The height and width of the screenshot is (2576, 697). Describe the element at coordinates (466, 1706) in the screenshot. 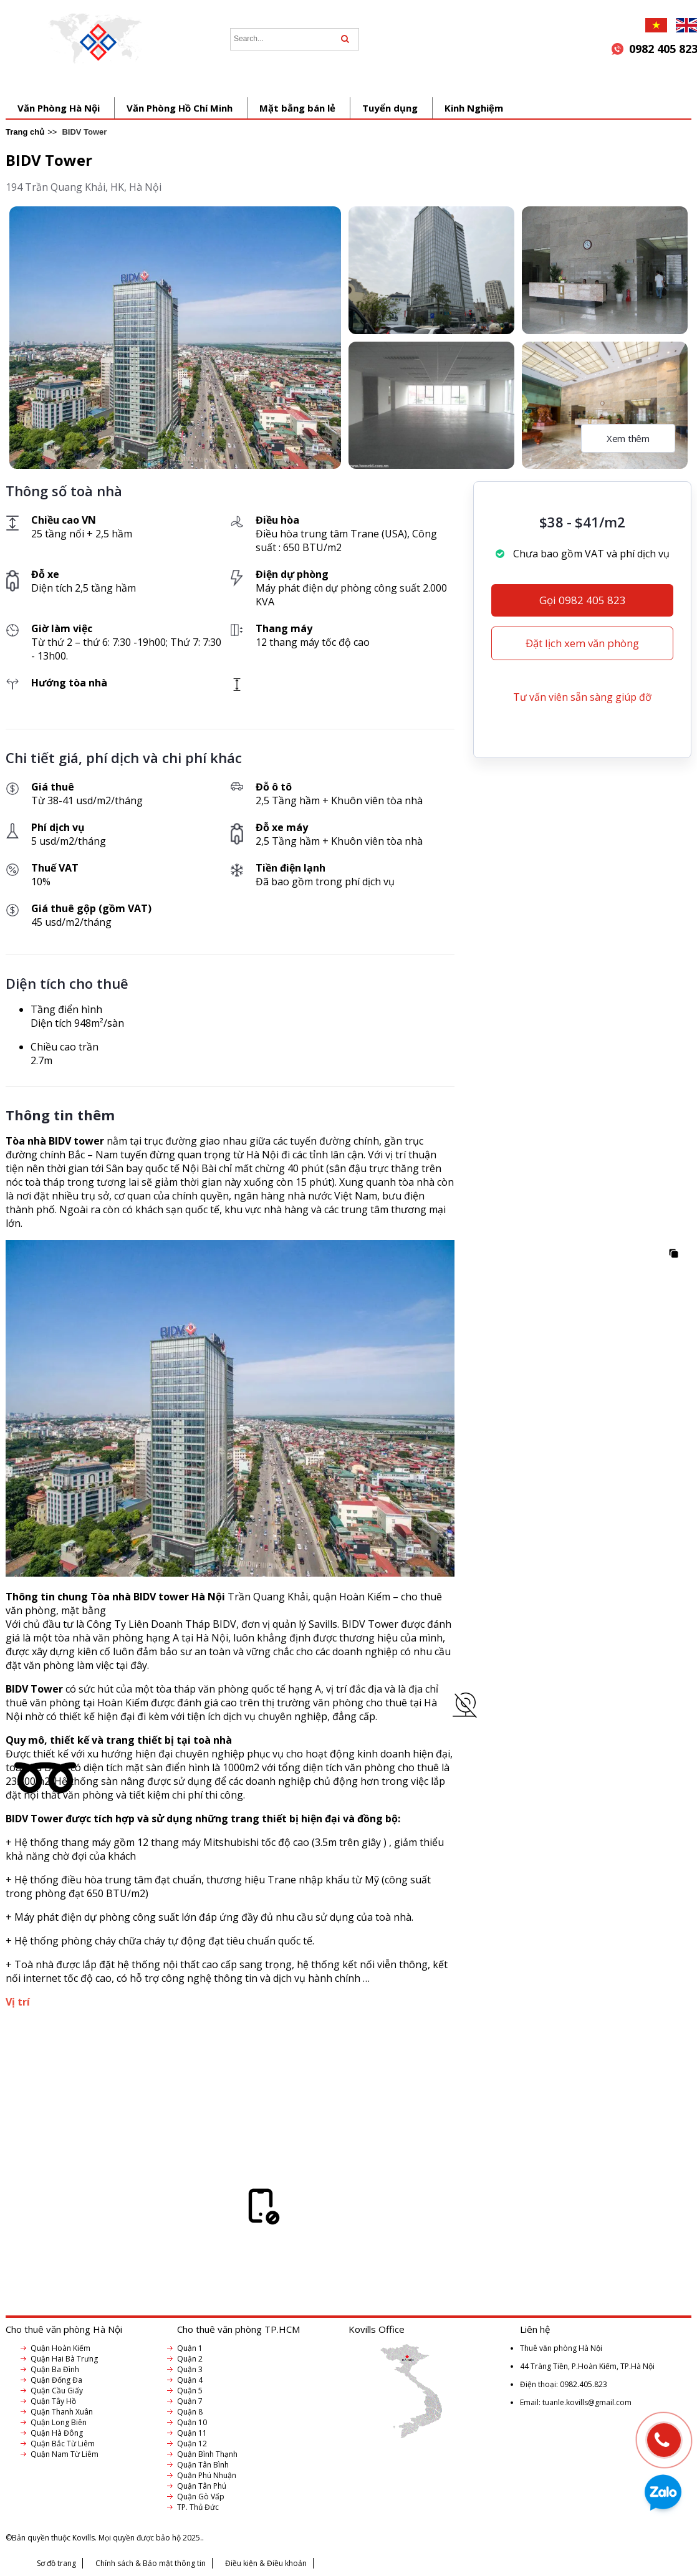

I see `webcam is disabled or turned off` at that location.